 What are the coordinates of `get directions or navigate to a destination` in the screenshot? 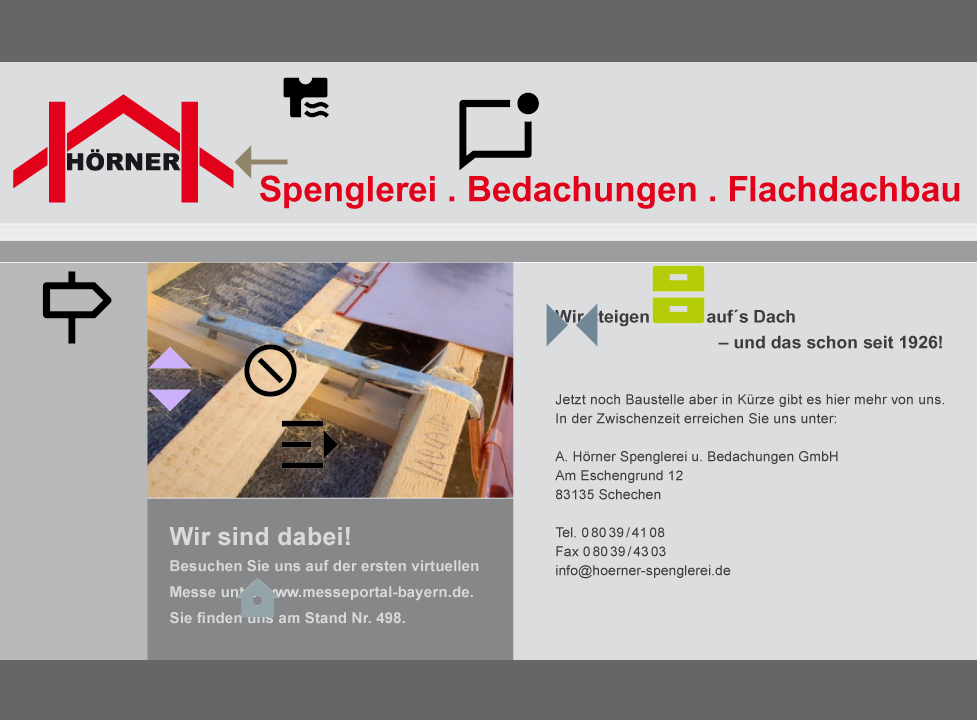 It's located at (75, 307).